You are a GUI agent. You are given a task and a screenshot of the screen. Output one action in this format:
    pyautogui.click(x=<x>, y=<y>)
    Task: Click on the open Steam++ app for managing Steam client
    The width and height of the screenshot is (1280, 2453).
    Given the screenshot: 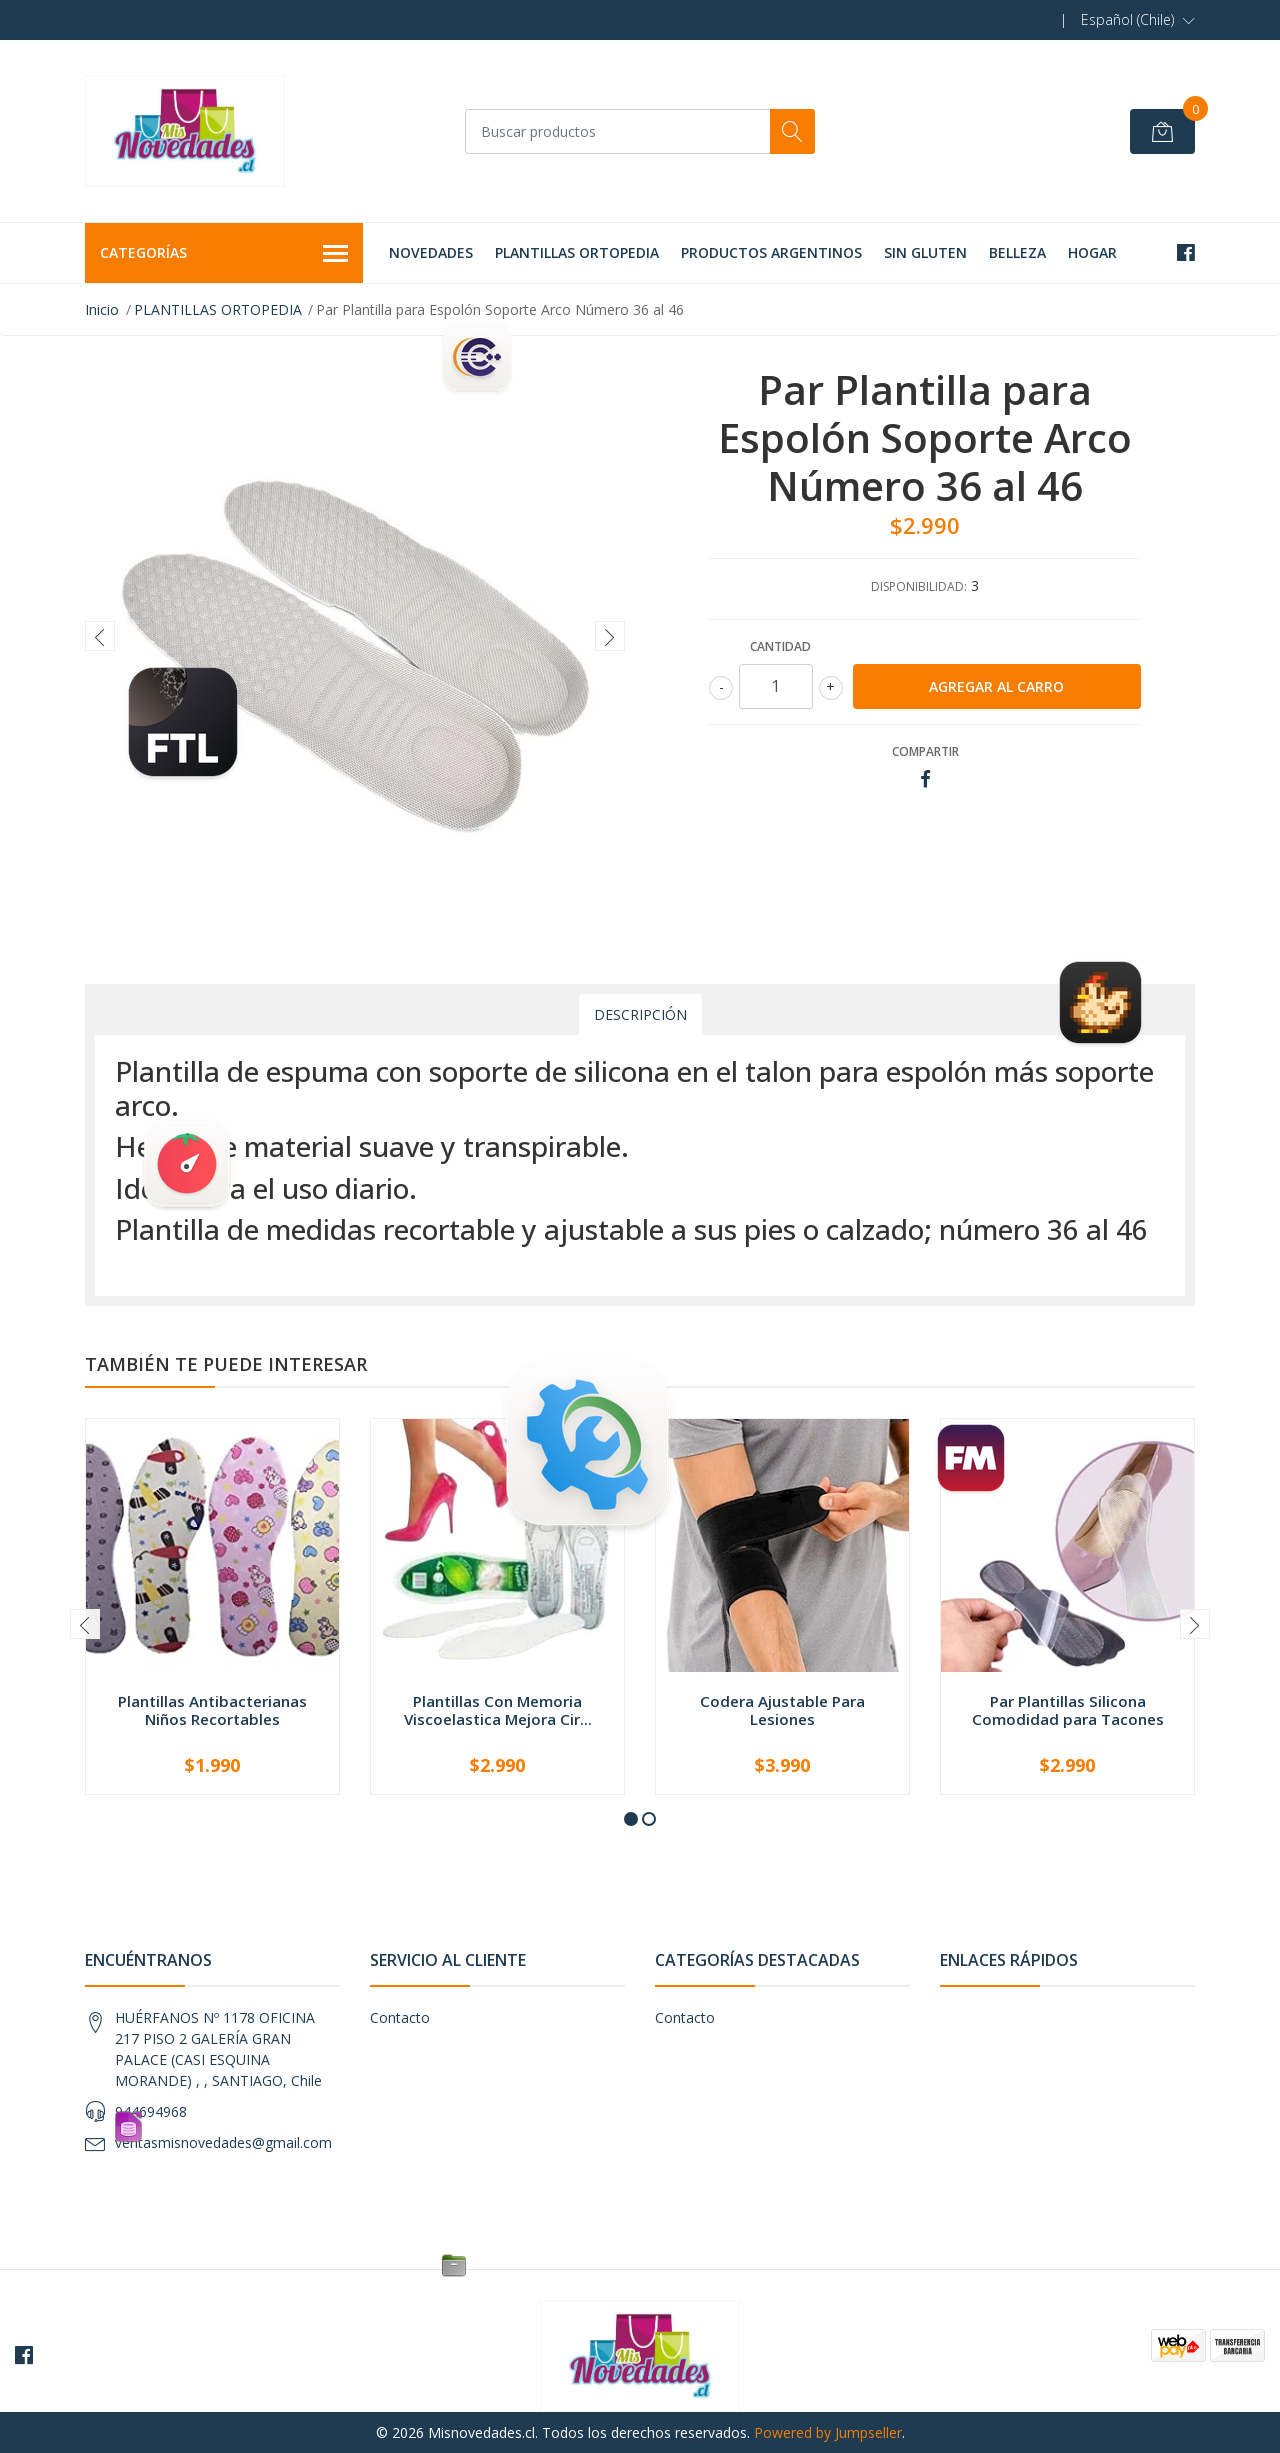 What is the action you would take?
    pyautogui.click(x=587, y=1444)
    